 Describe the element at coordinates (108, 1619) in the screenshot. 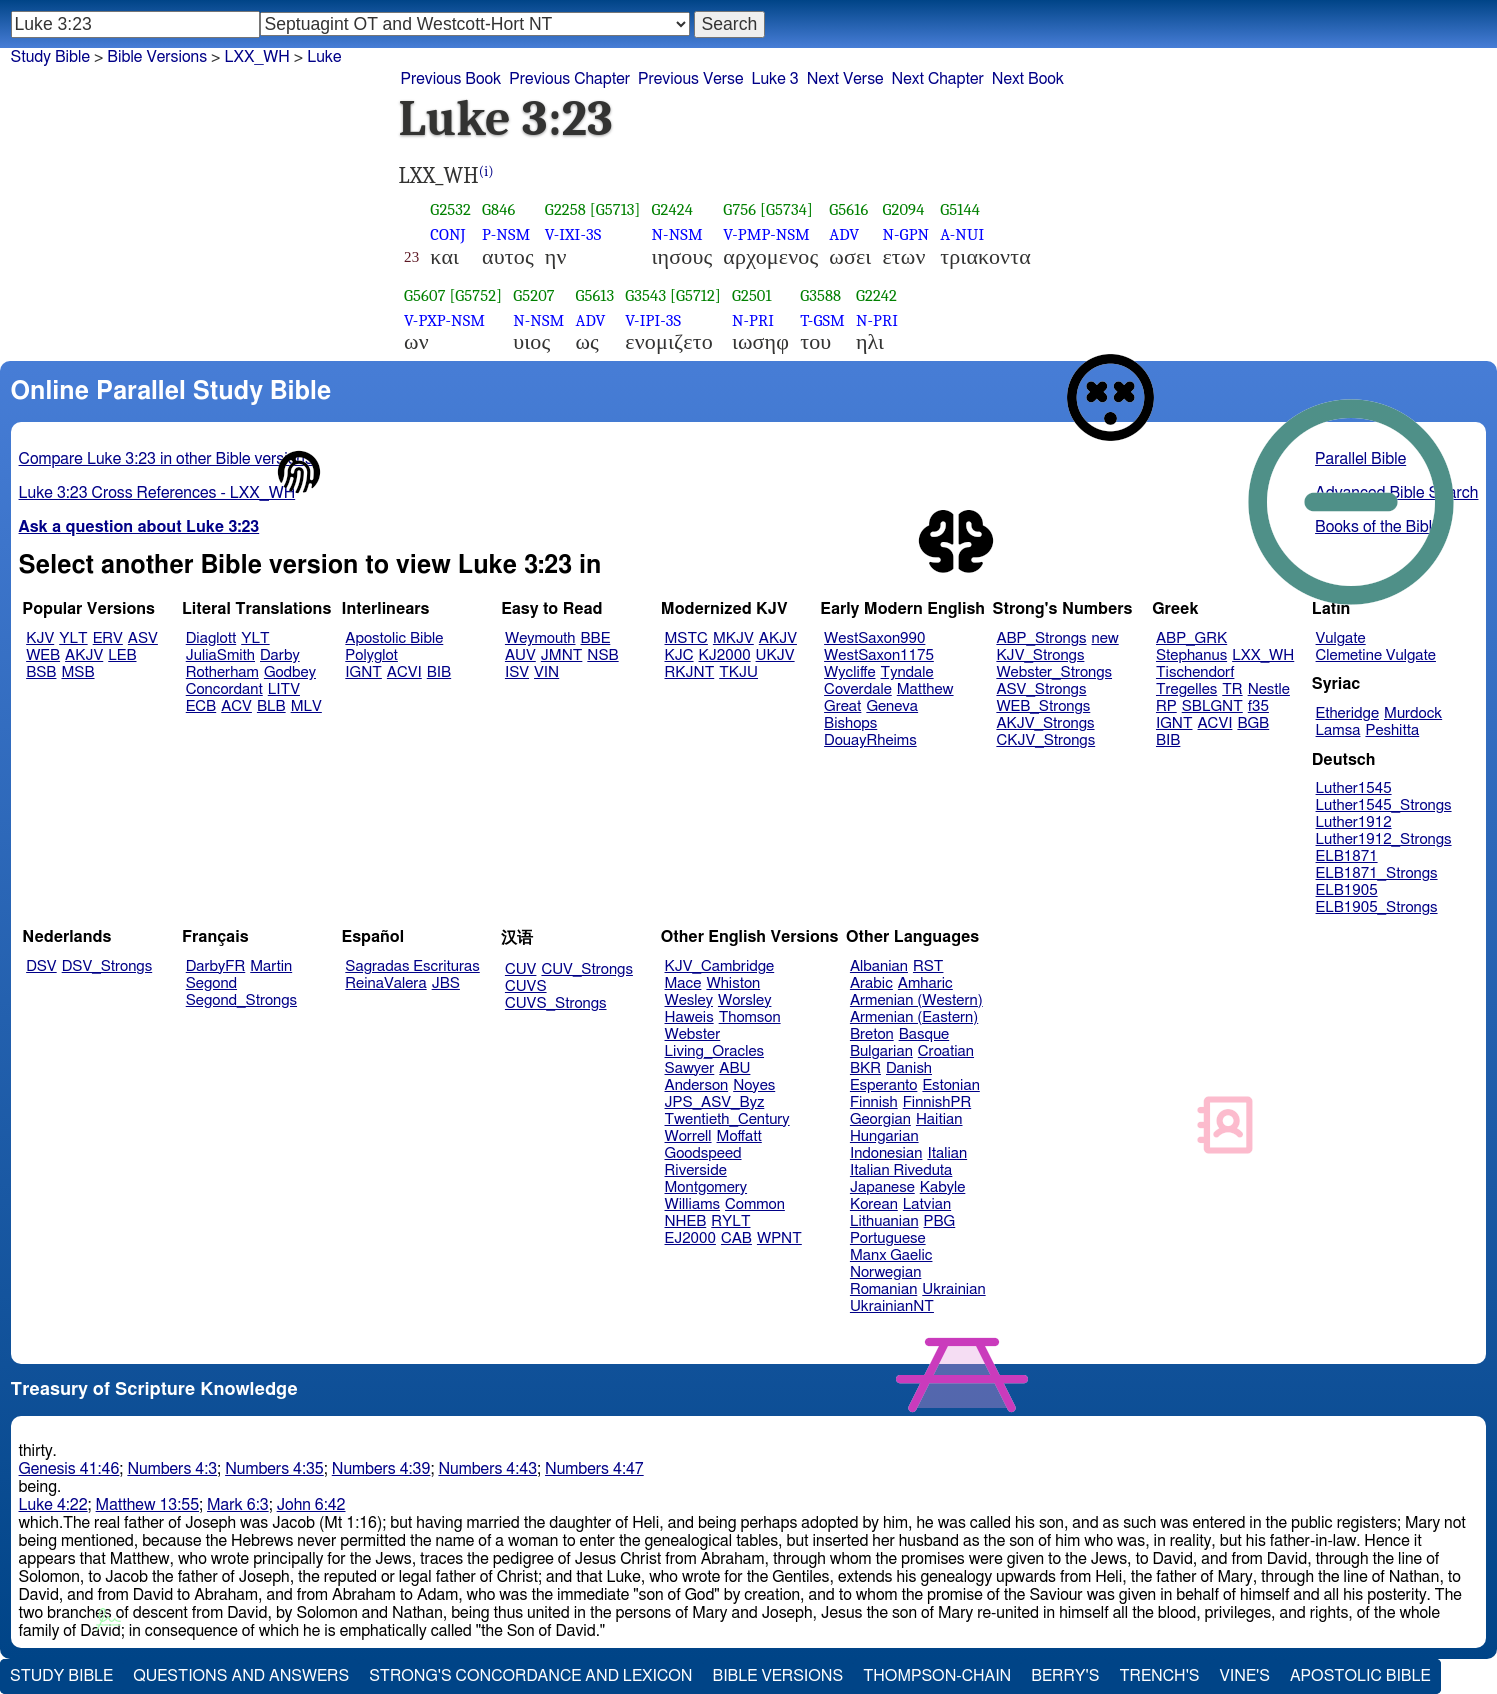

I see `add your signature to a document` at that location.